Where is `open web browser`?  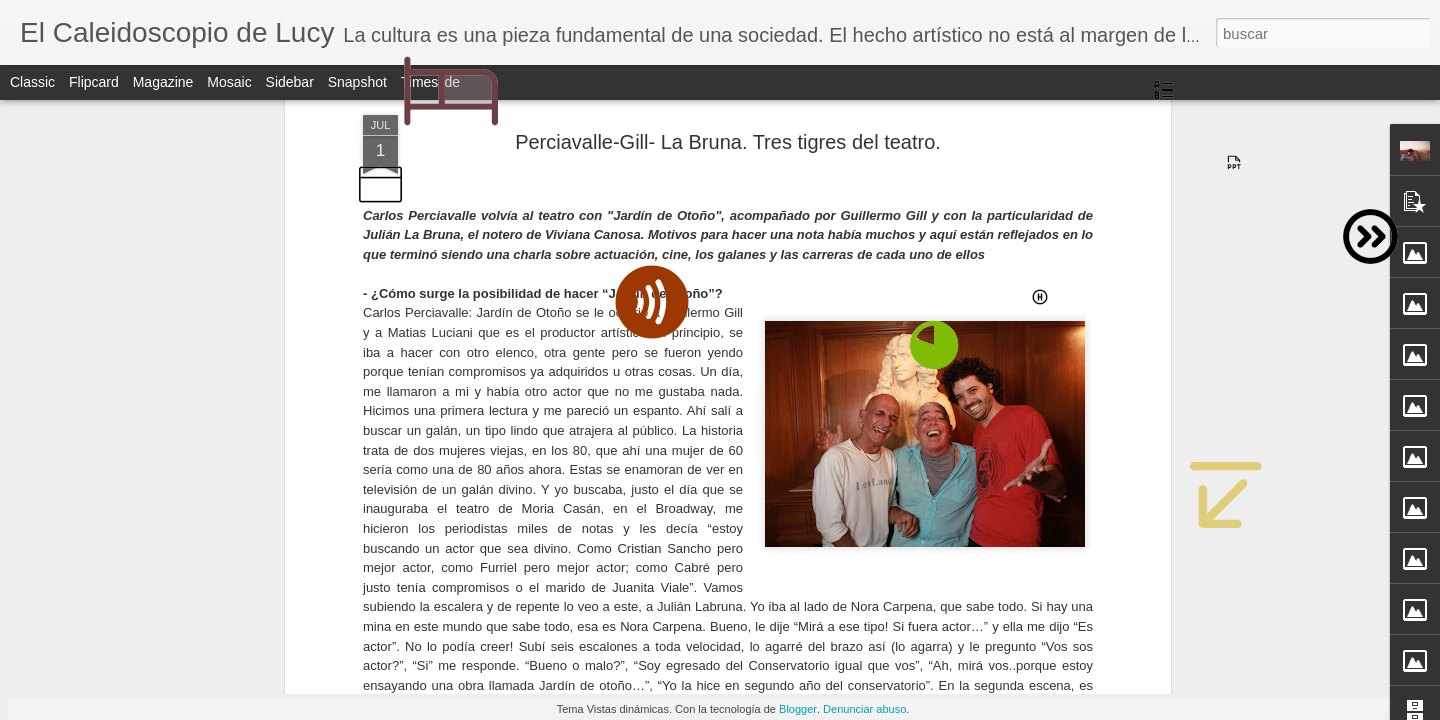
open web browser is located at coordinates (380, 184).